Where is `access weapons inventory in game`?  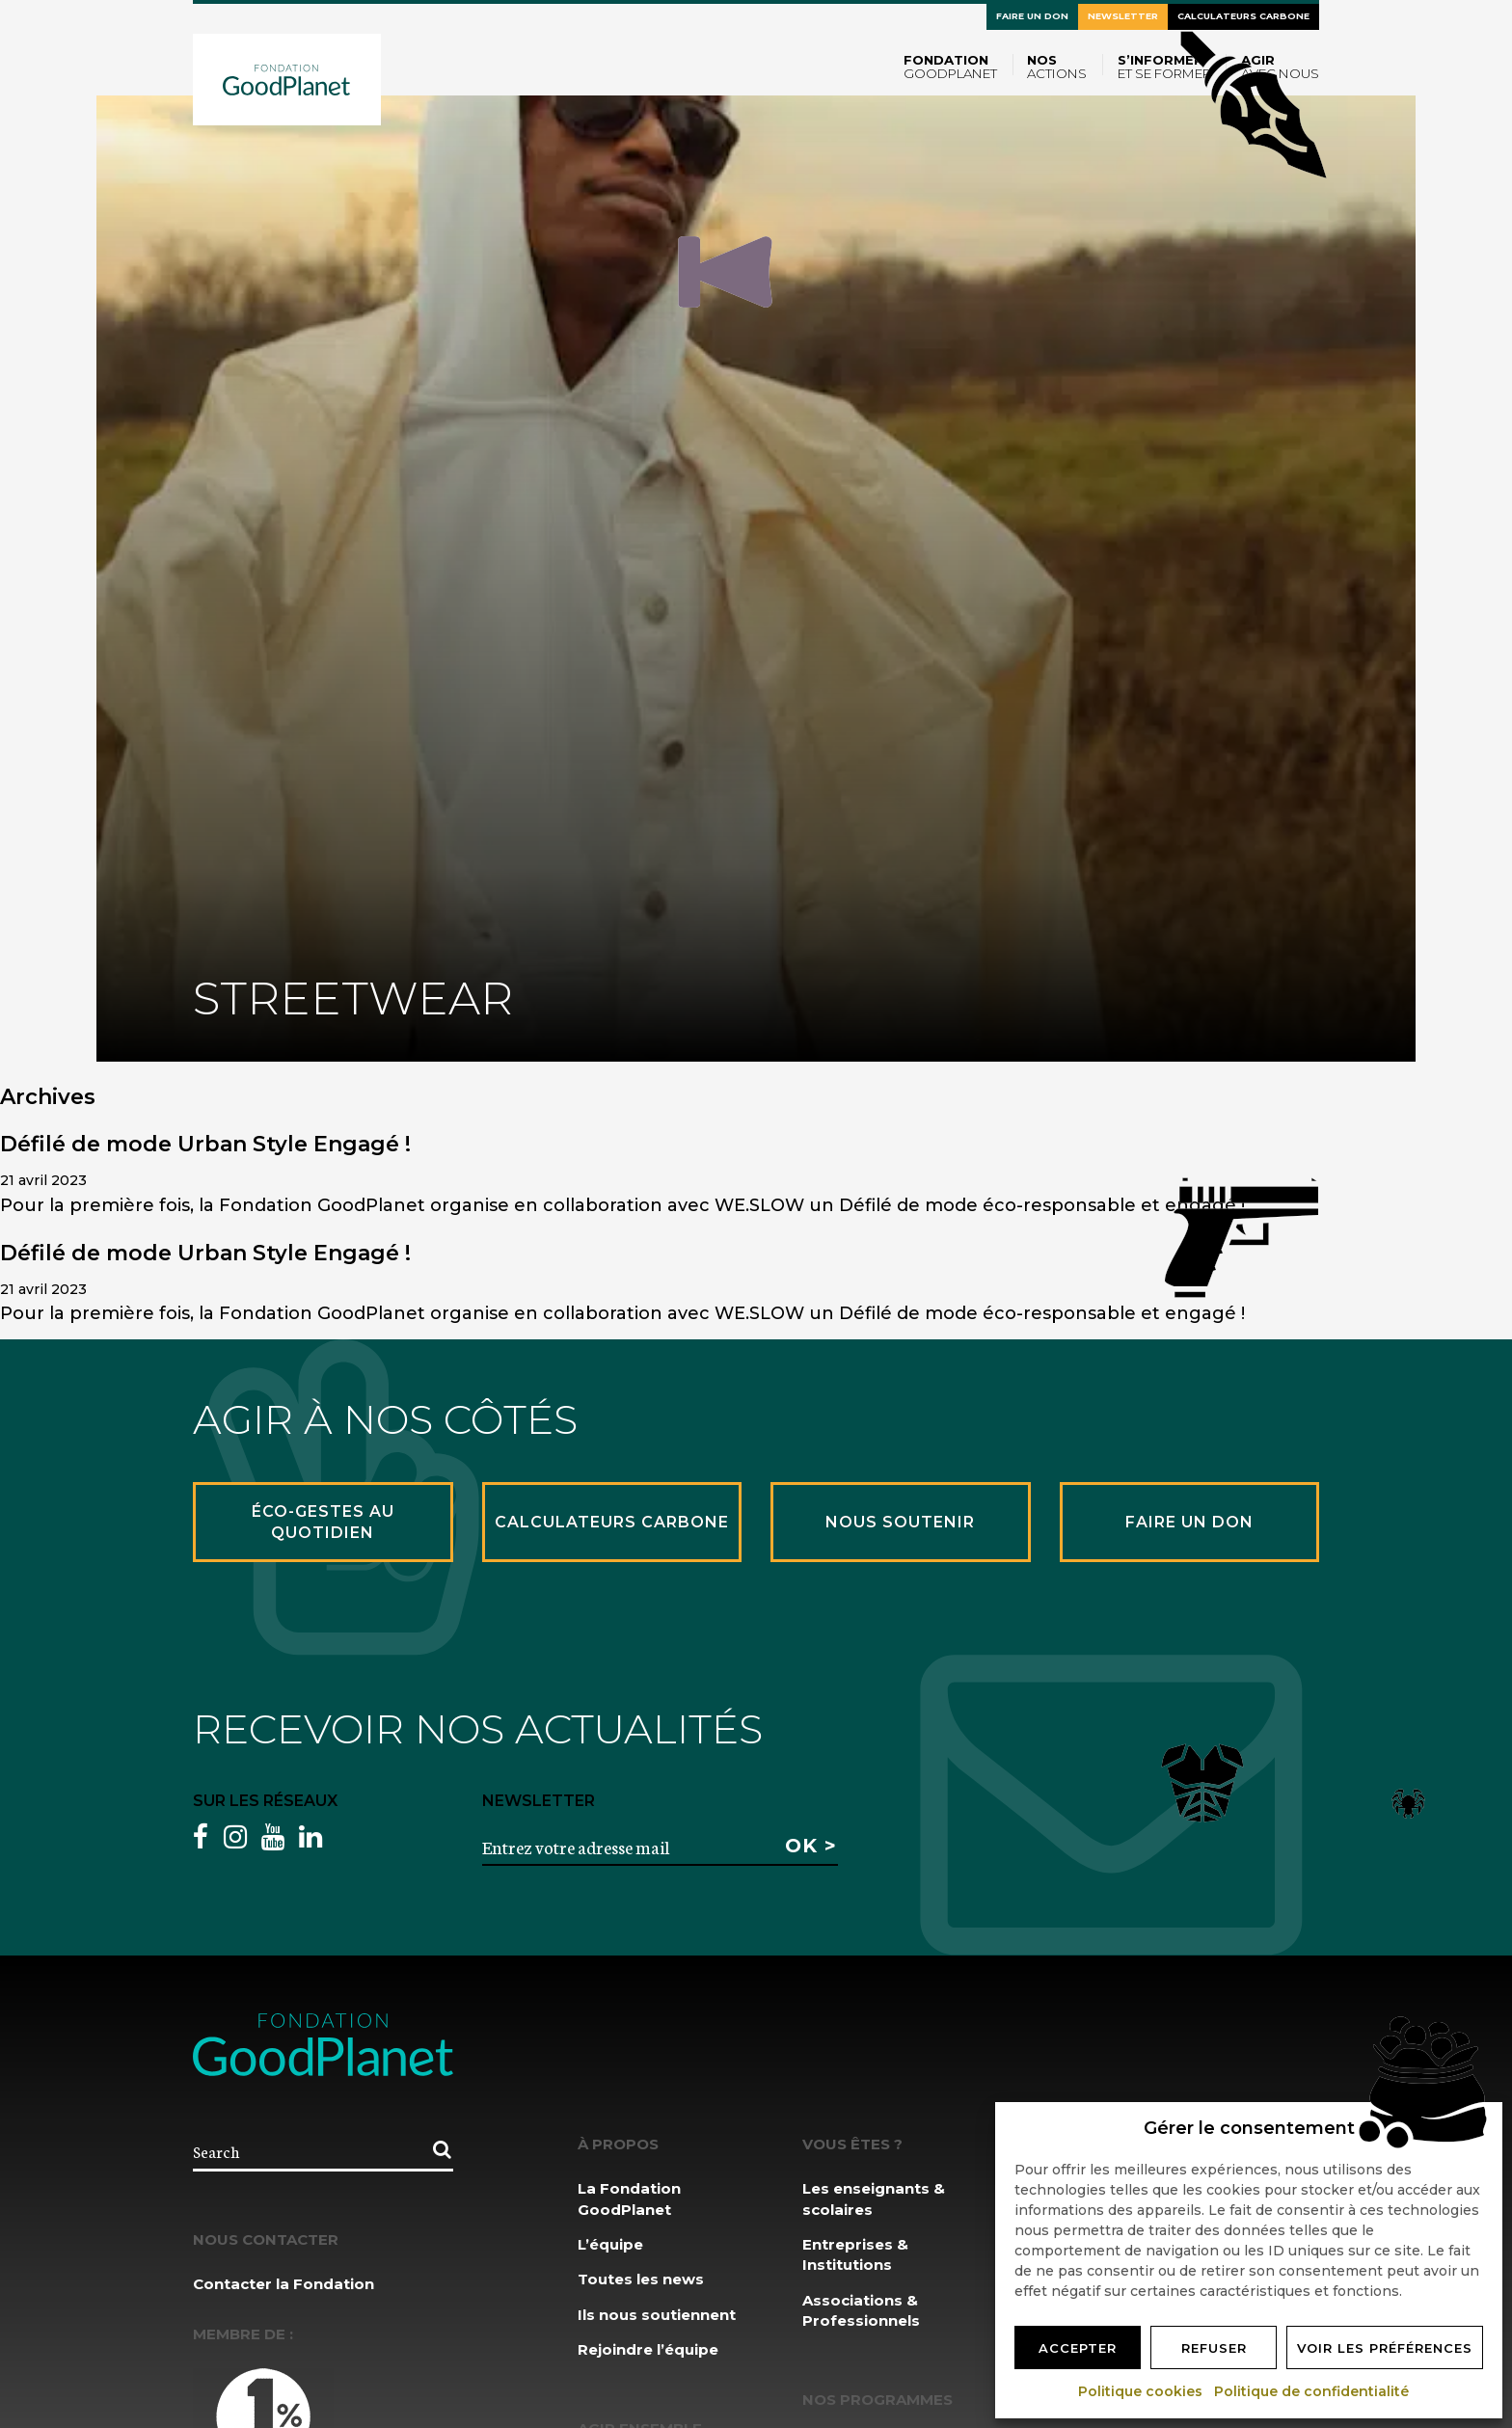
access weapons inventory in game is located at coordinates (1241, 1237).